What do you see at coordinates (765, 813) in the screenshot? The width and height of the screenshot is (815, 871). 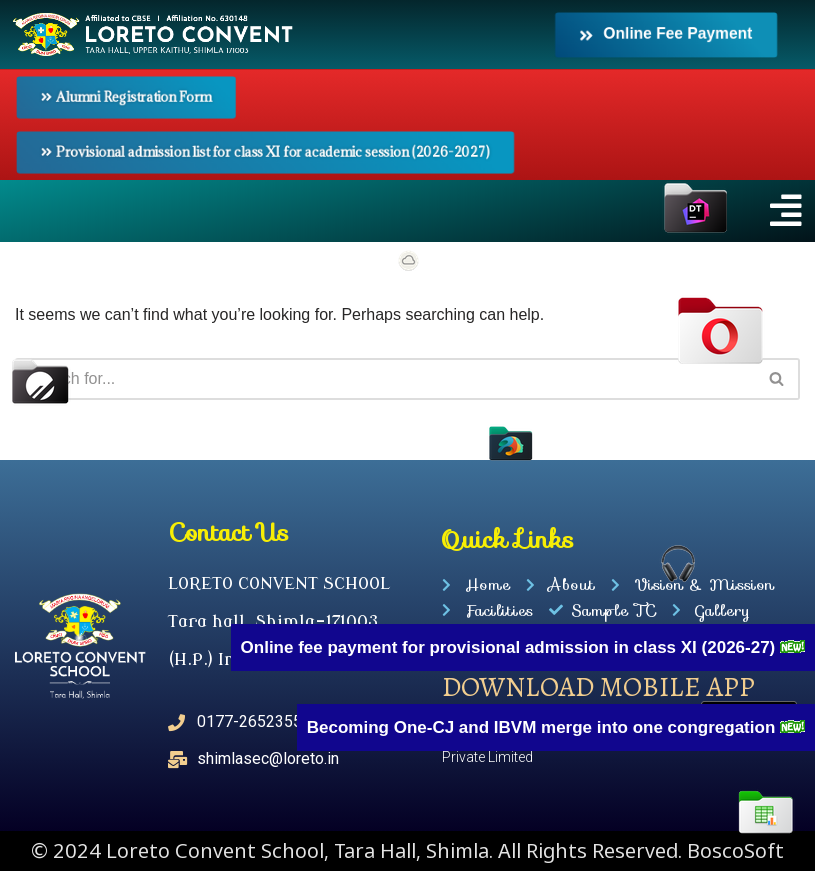 I see `open folder containing LibreOffice Calc spreadsheets` at bounding box center [765, 813].